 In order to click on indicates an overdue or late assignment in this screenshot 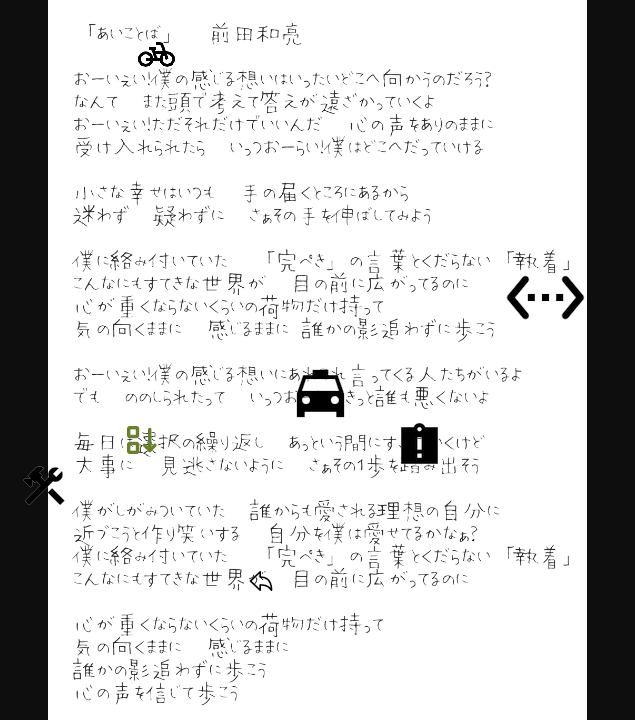, I will do `click(419, 445)`.